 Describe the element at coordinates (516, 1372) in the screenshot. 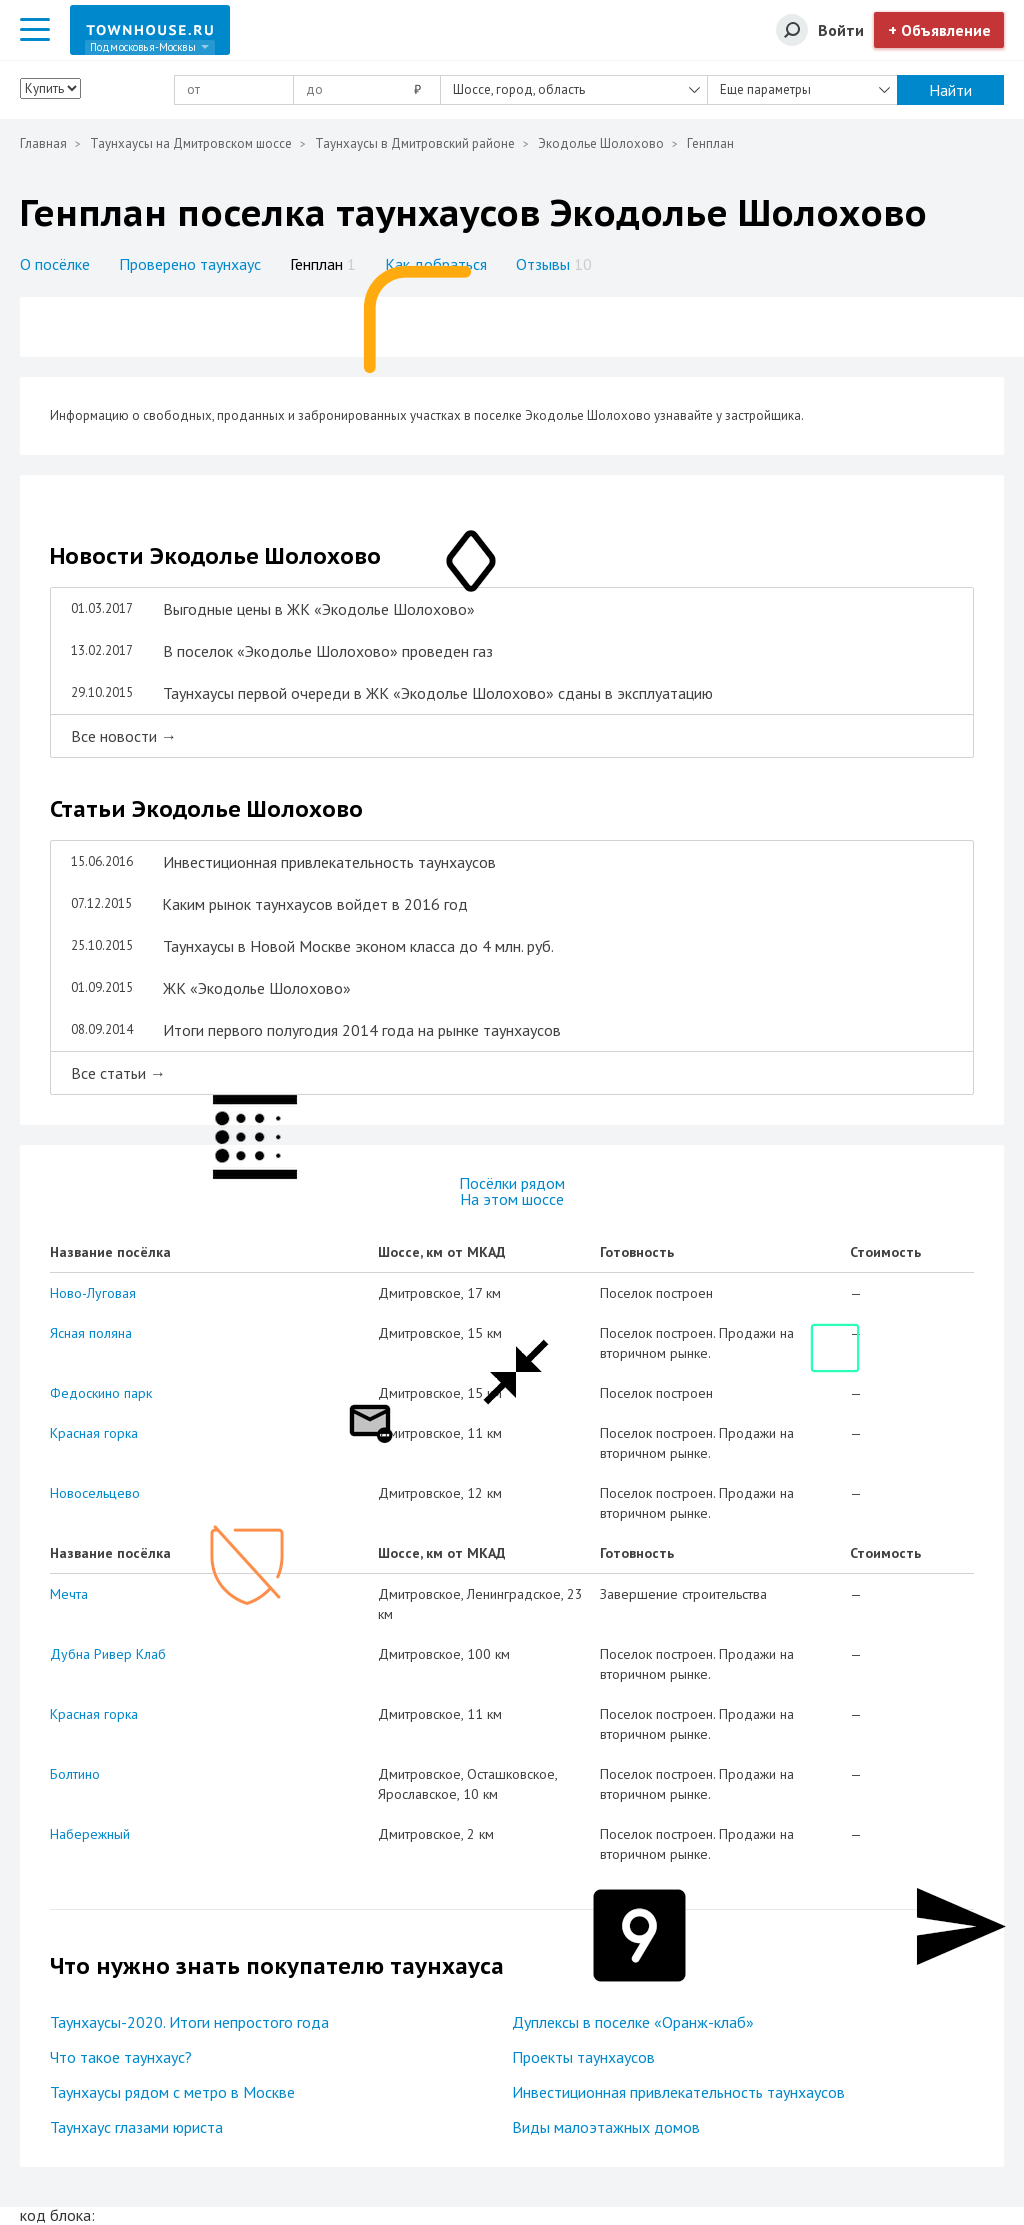

I see `exit fullscreen mode` at that location.